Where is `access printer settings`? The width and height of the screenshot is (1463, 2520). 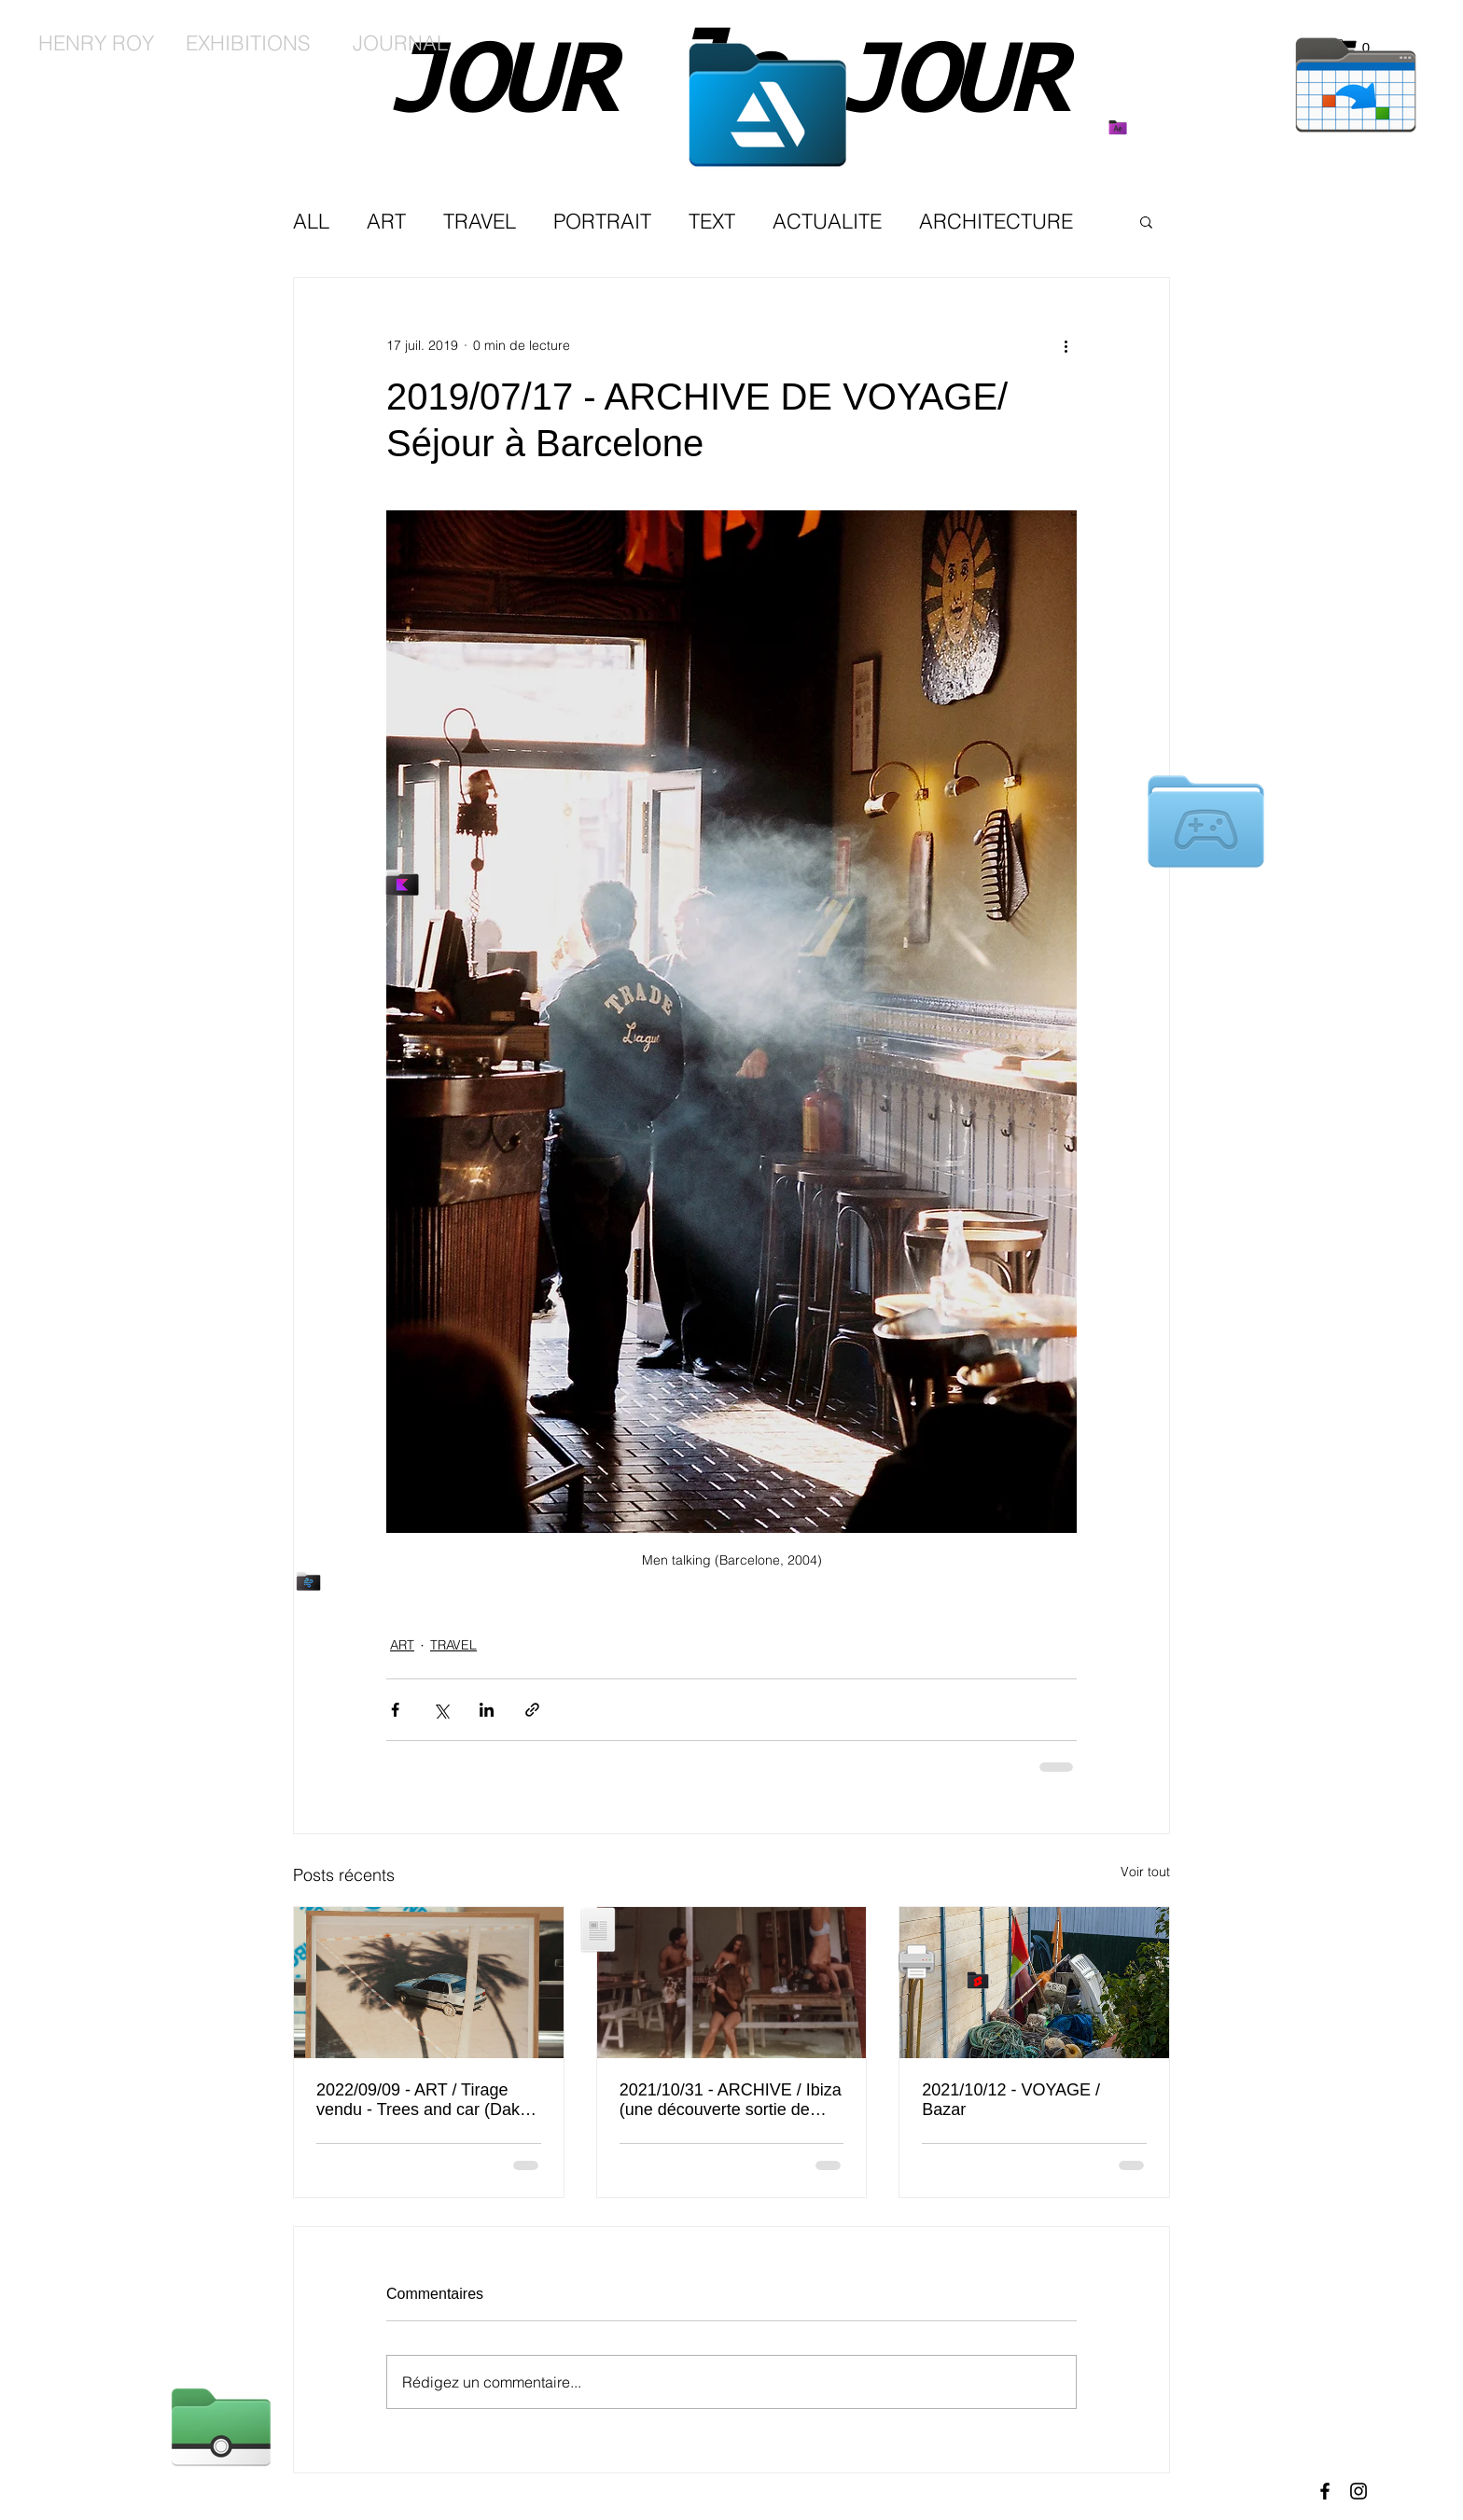
access printer settings is located at coordinates (916, 1961).